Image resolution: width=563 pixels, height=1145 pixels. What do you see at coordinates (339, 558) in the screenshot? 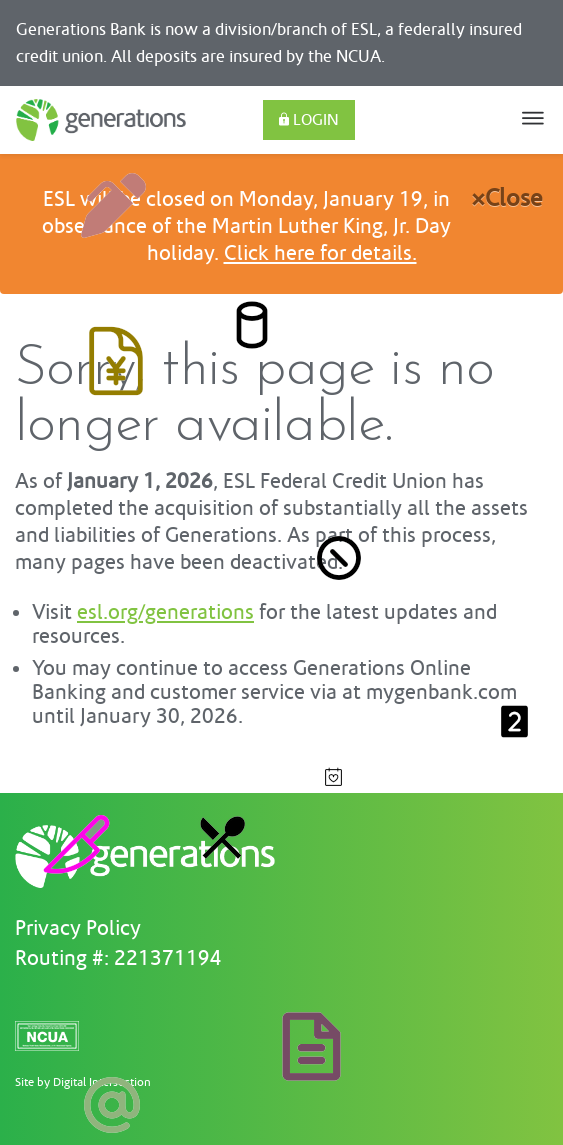
I see `indicates a prohibited or restricted action` at bounding box center [339, 558].